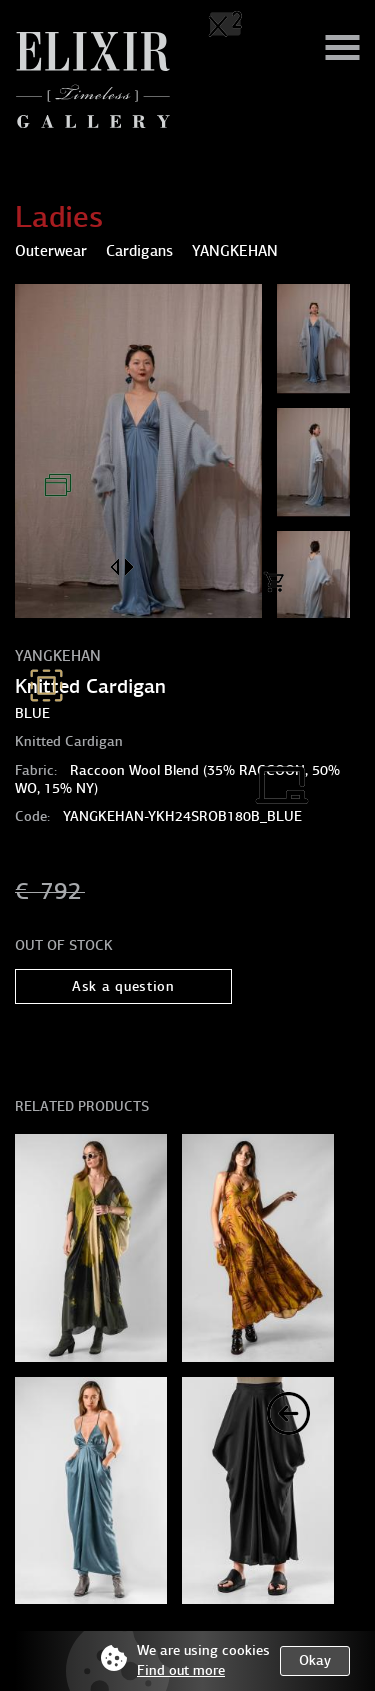 This screenshot has width=375, height=1691. Describe the element at coordinates (288, 1413) in the screenshot. I see `go back to the previous screen` at that location.